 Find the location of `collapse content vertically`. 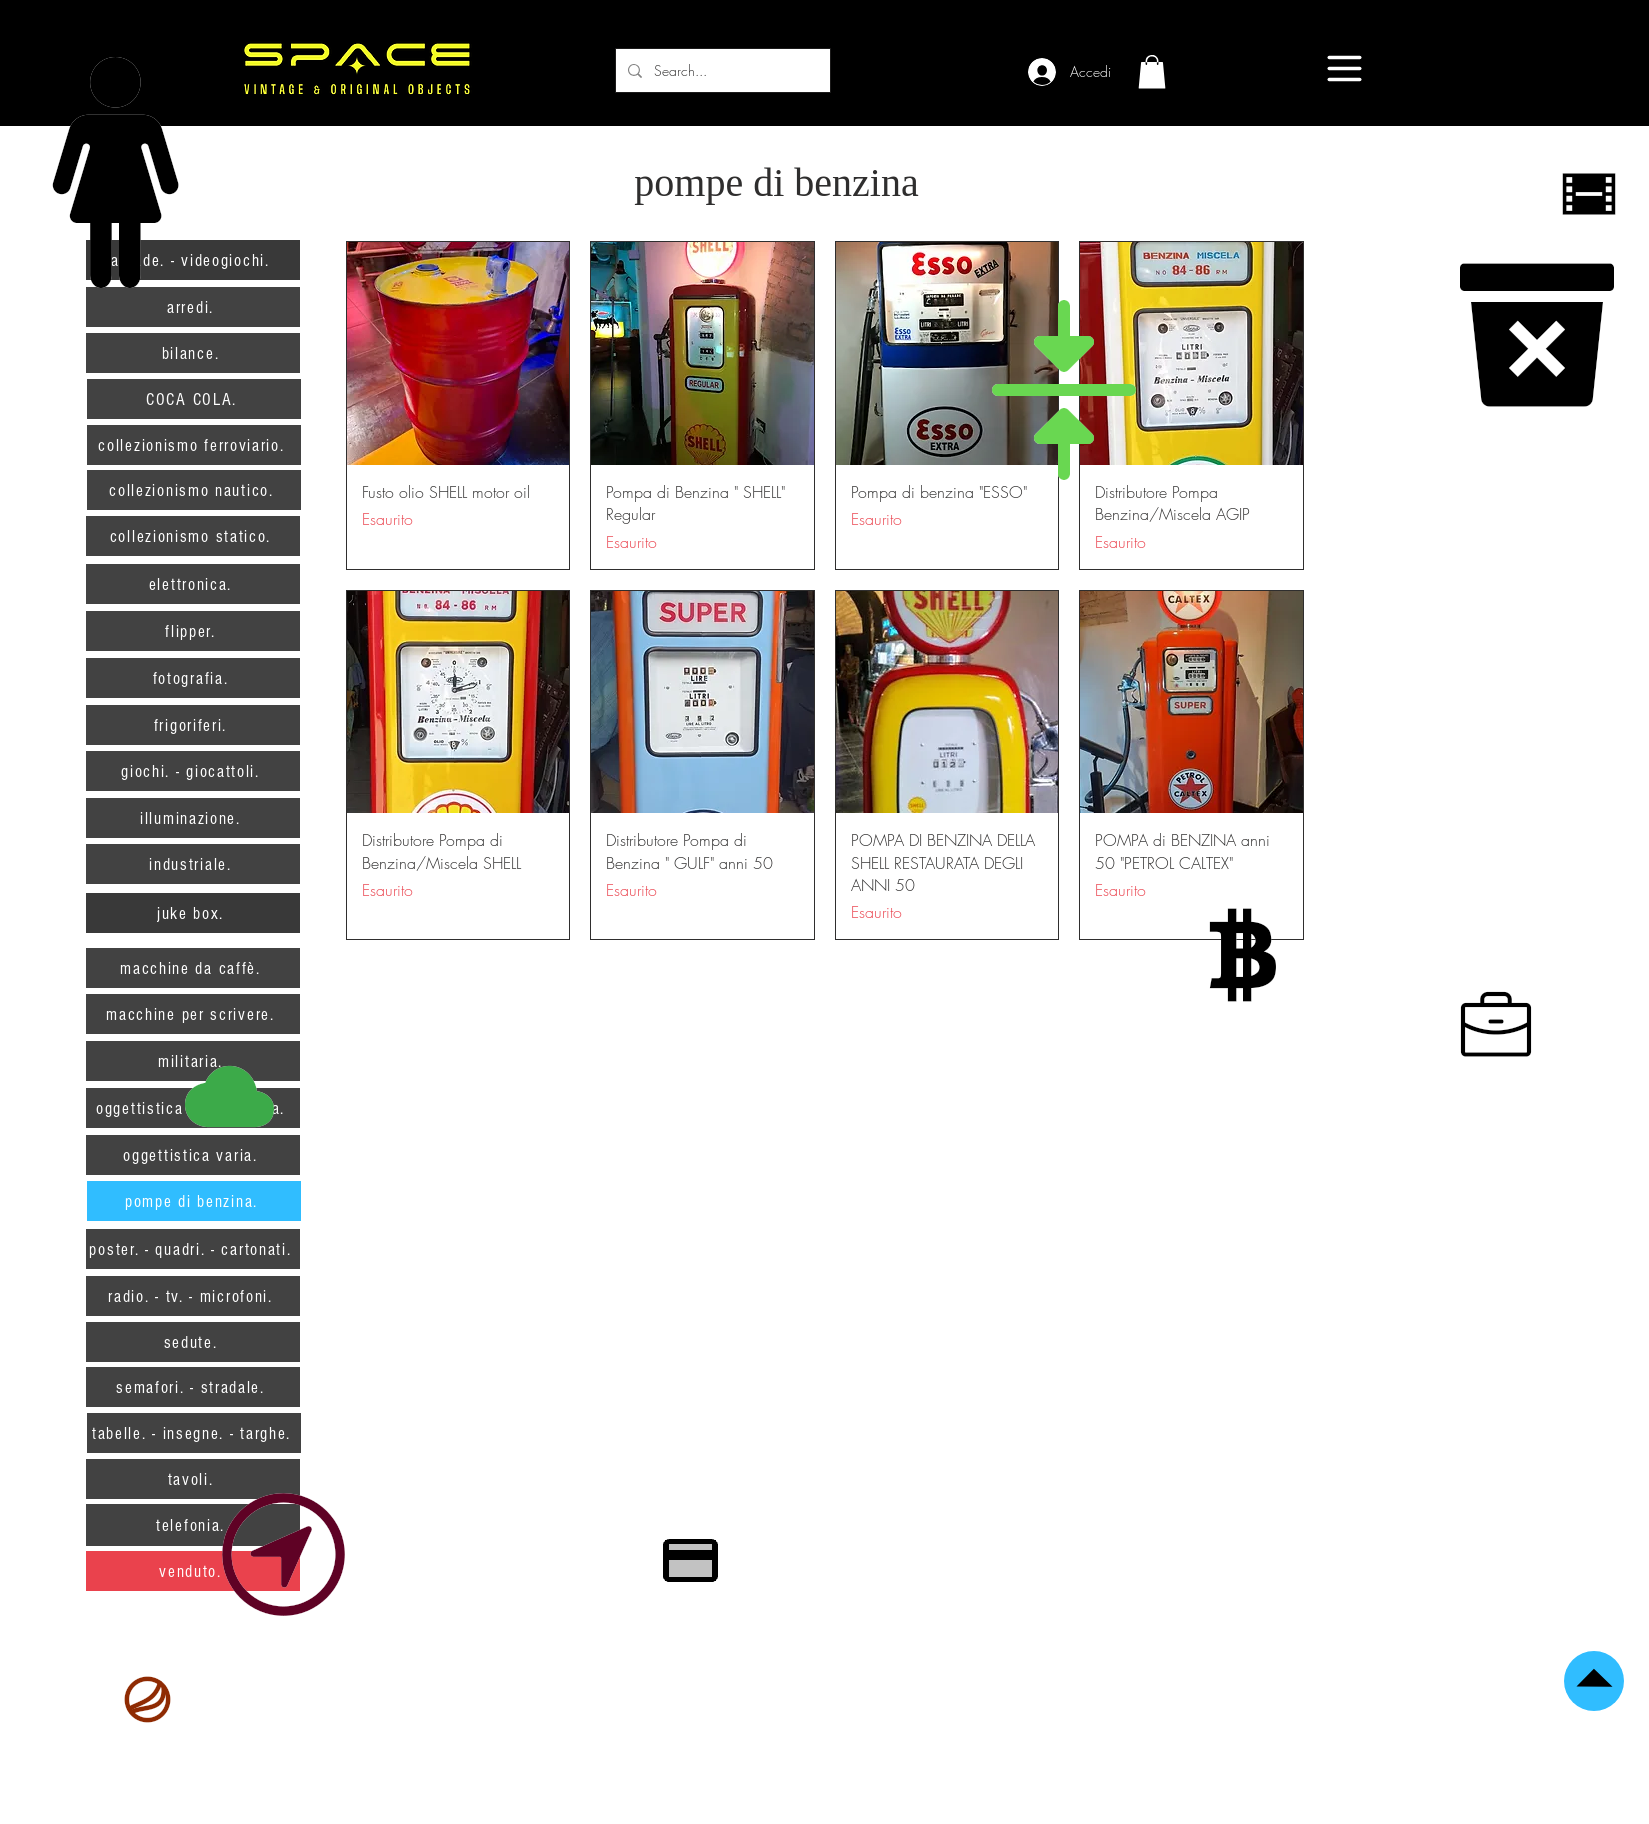

collapse content vertically is located at coordinates (1064, 390).